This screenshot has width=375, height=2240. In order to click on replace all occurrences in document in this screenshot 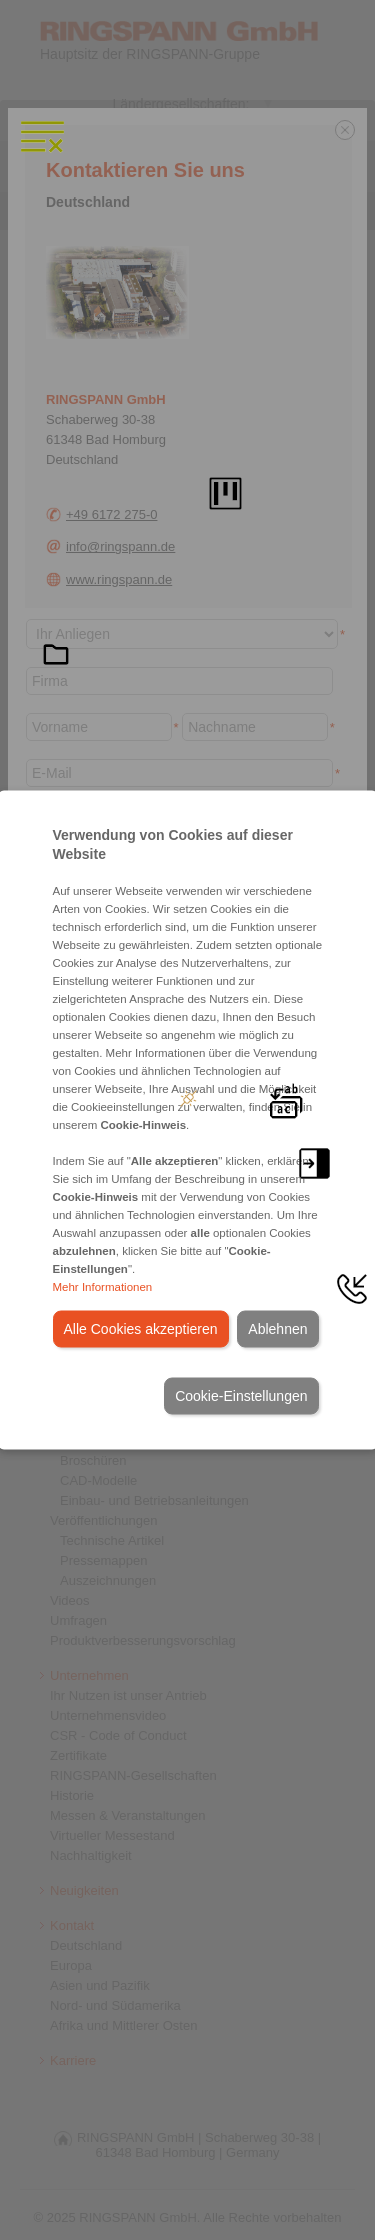, I will do `click(285, 1101)`.